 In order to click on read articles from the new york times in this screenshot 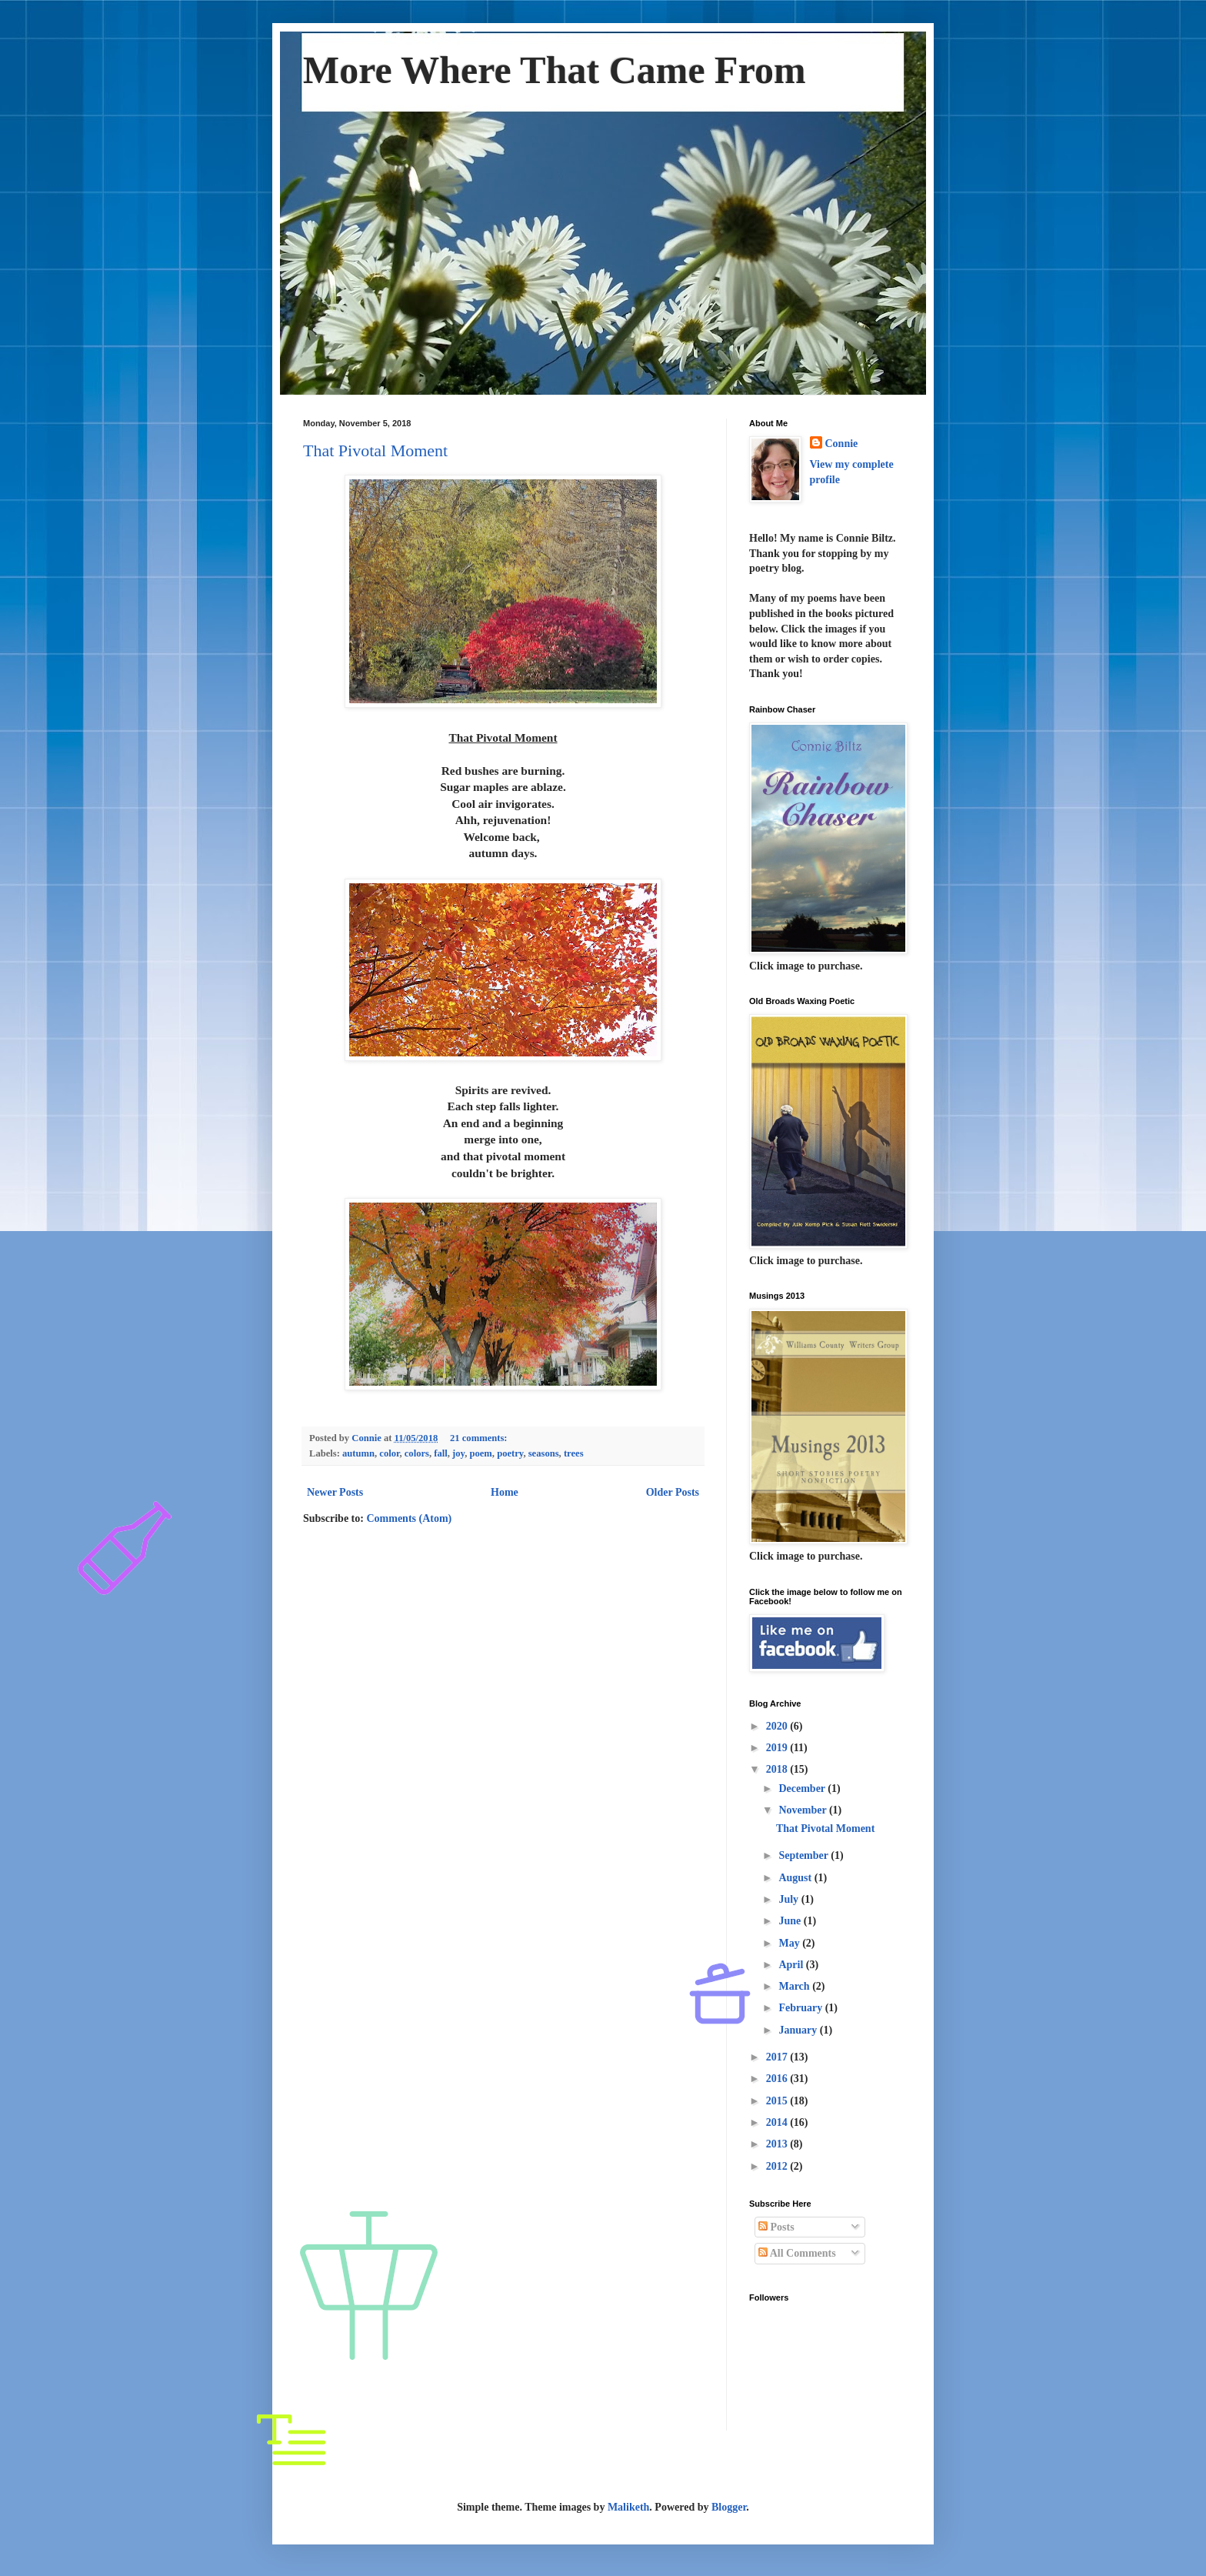, I will do `click(290, 2440)`.